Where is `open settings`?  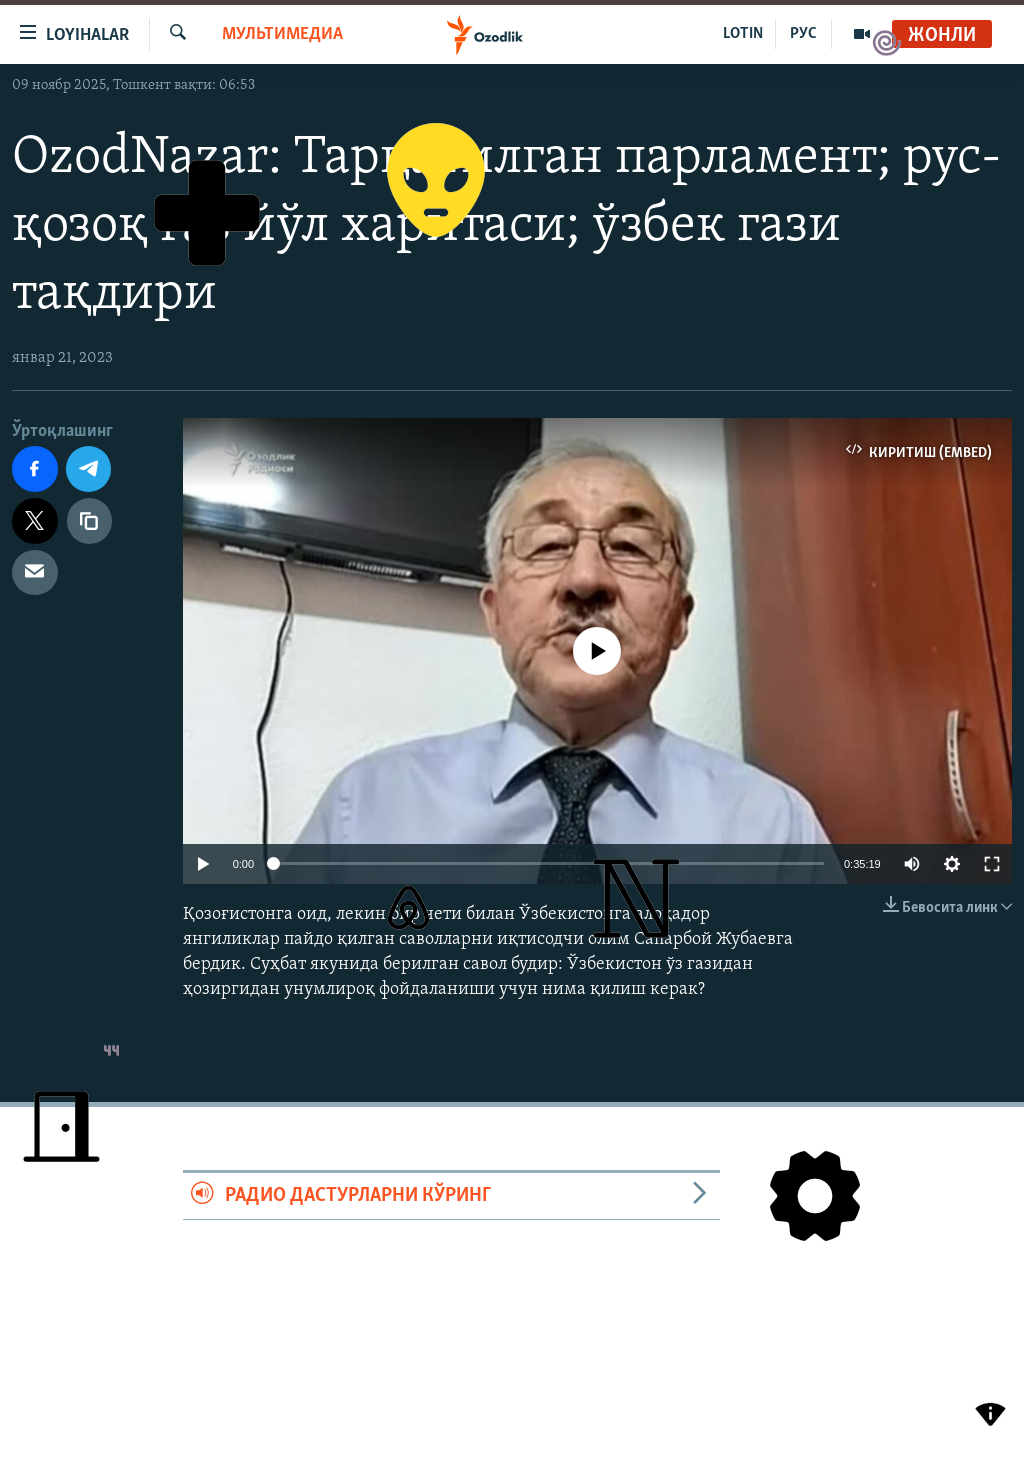 open settings is located at coordinates (815, 1196).